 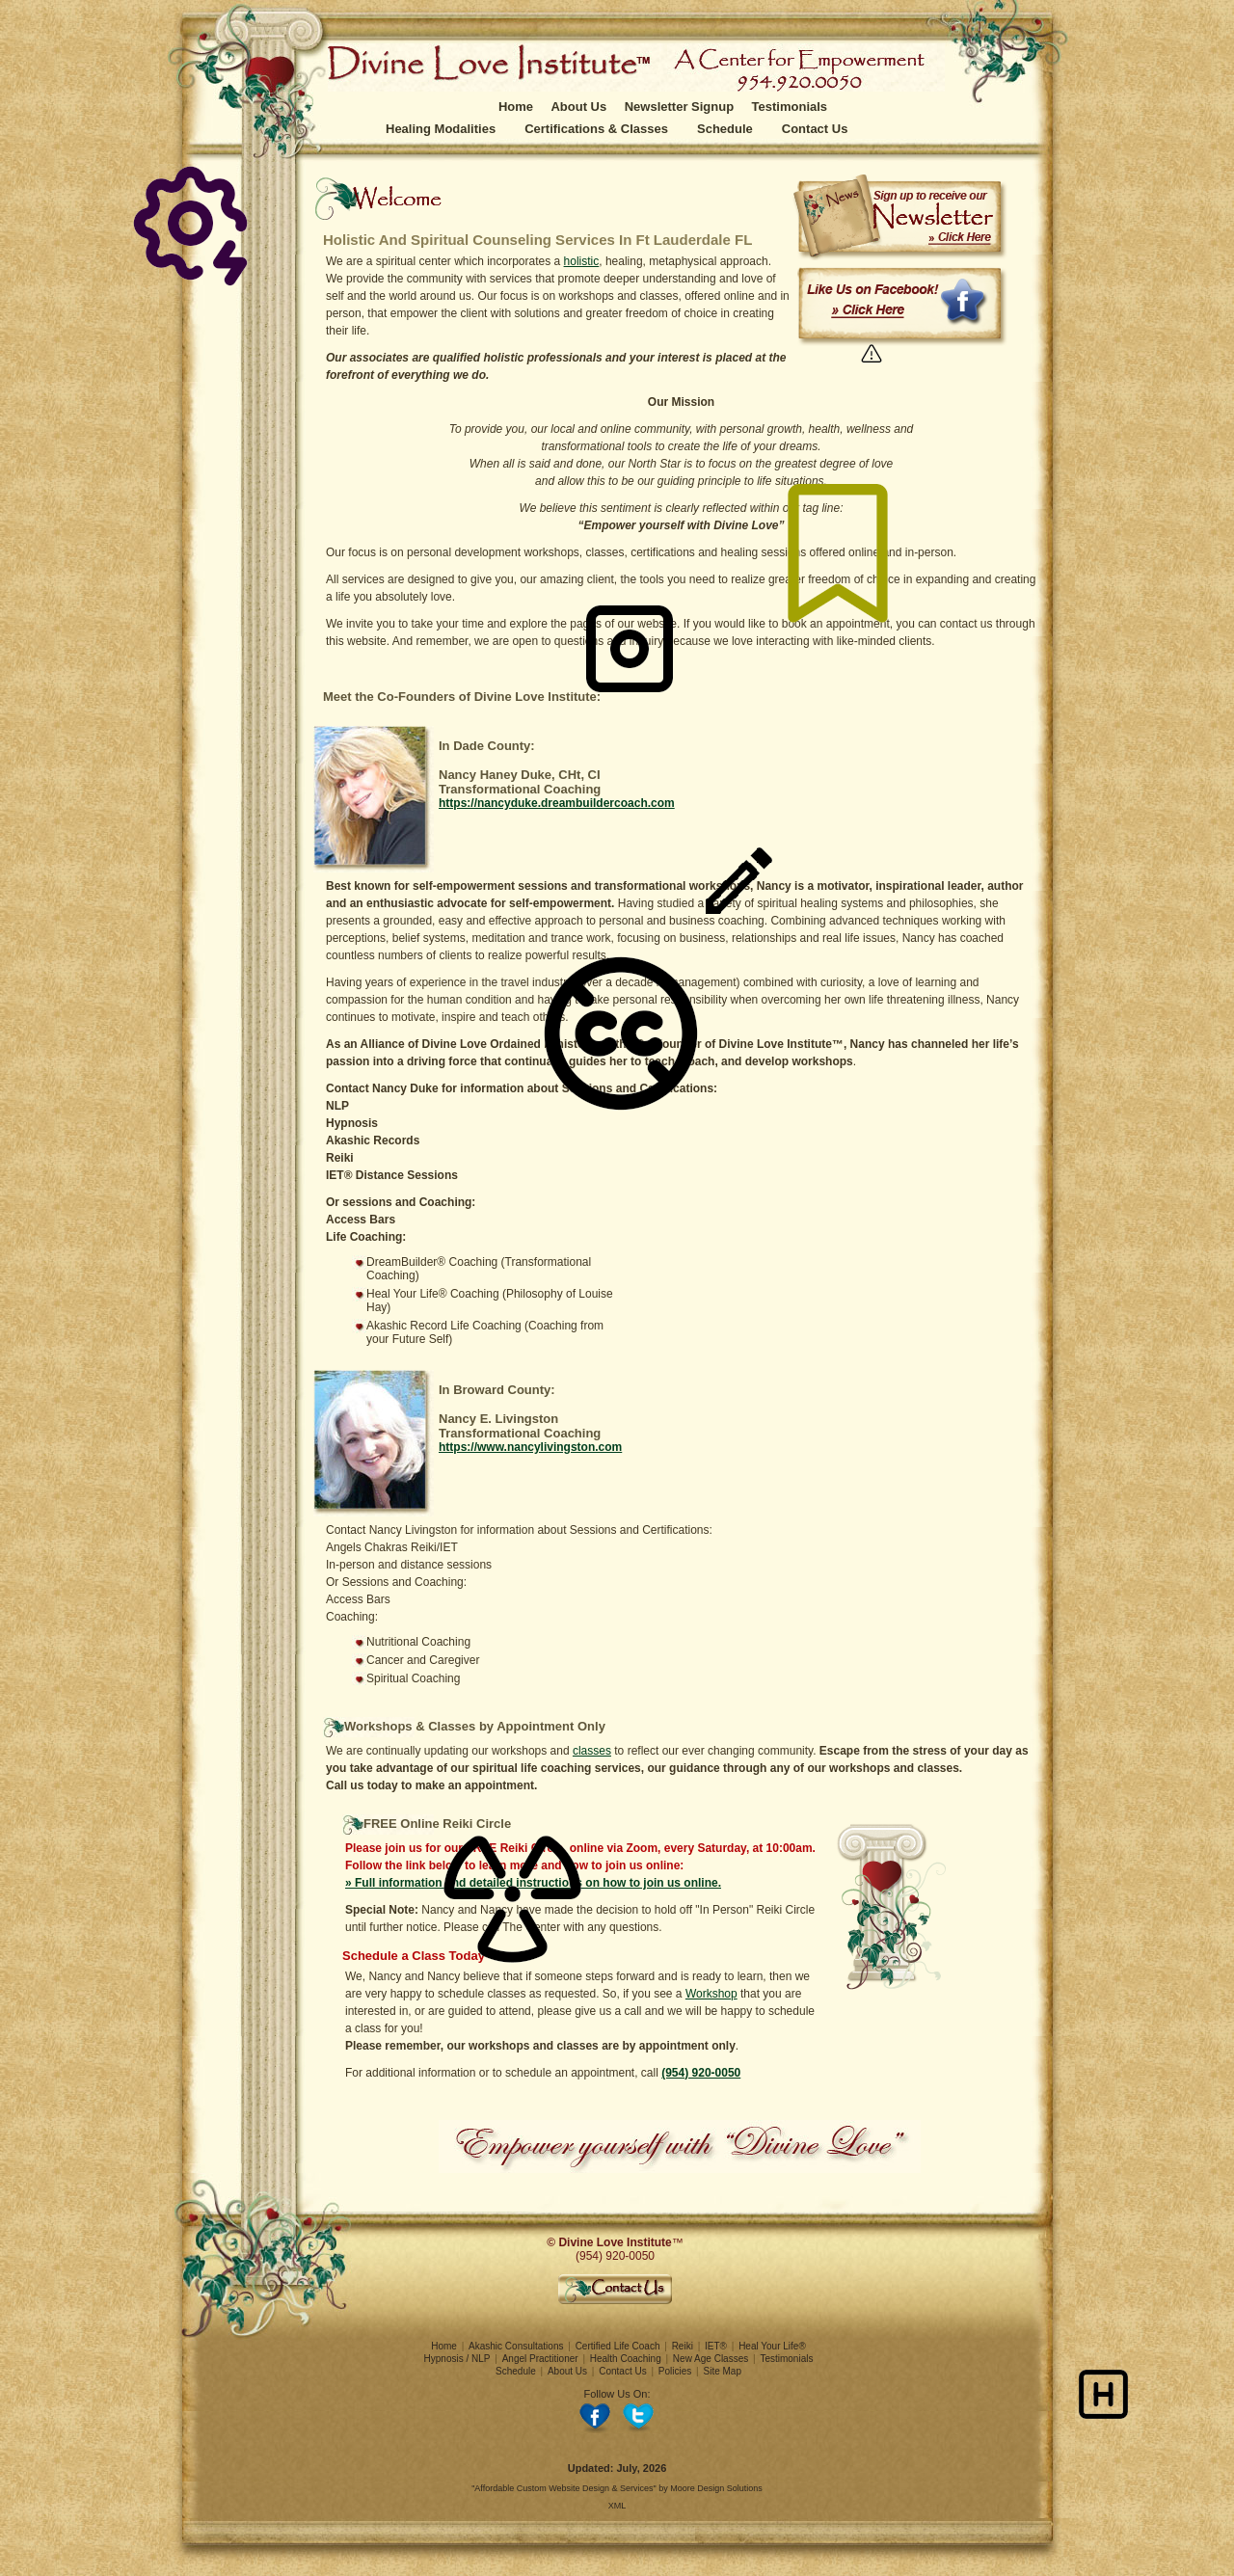 What do you see at coordinates (512, 1893) in the screenshot?
I see `indicates radioactive or hazardous material warning` at bounding box center [512, 1893].